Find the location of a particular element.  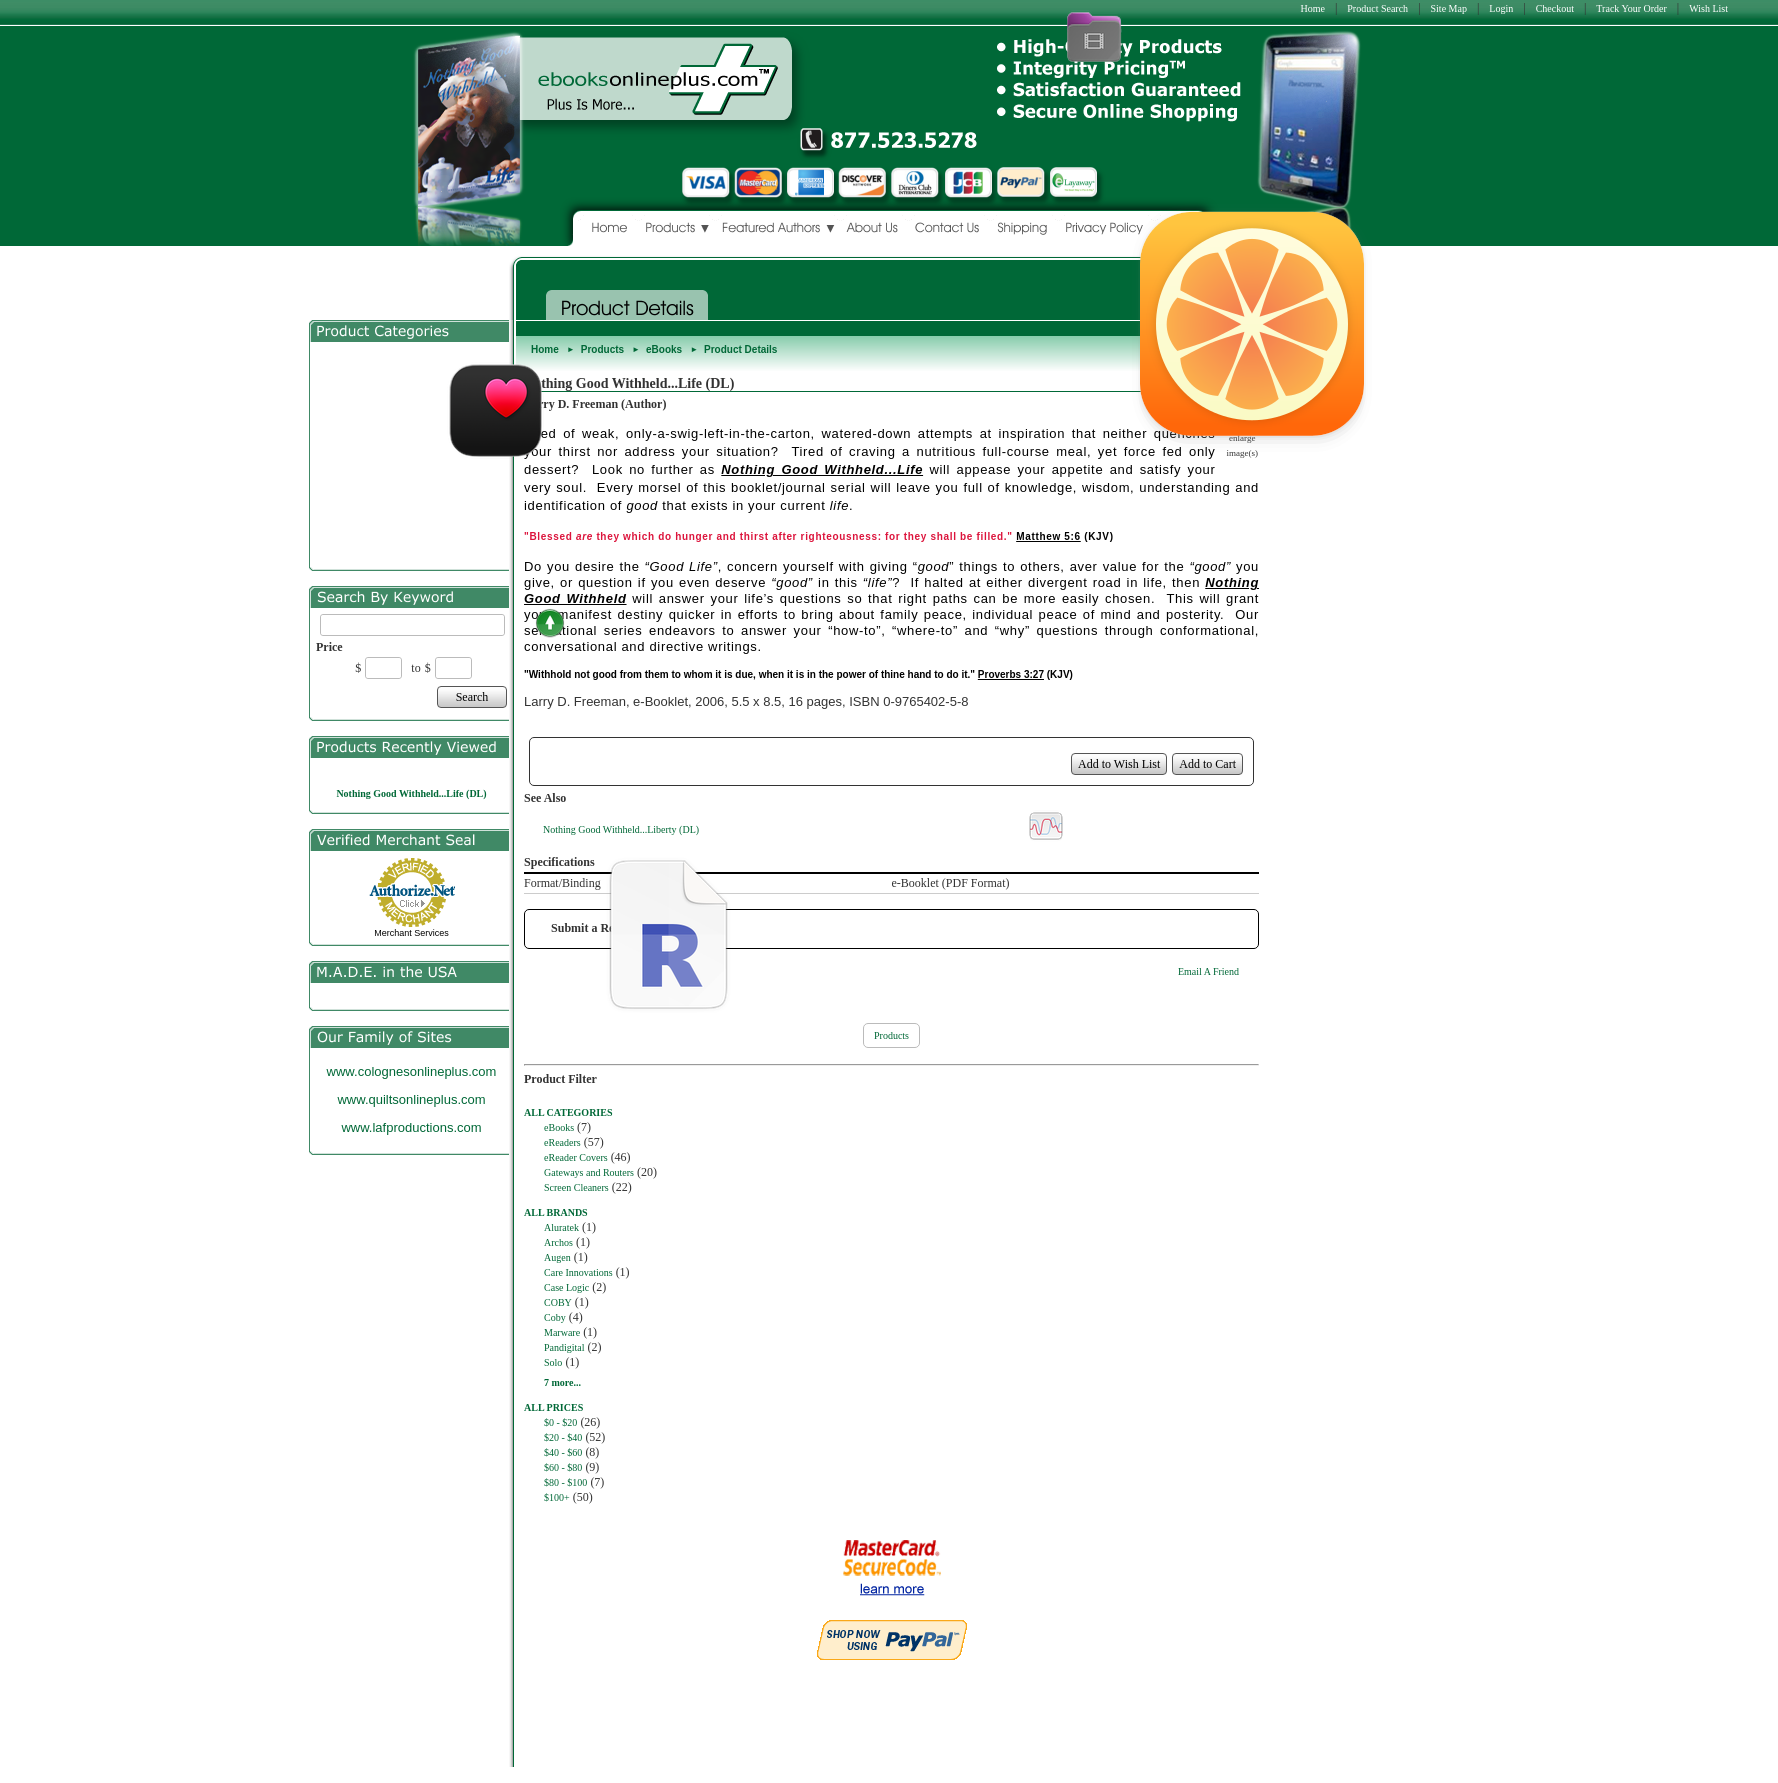

open clementine music player is located at coordinates (1252, 324).